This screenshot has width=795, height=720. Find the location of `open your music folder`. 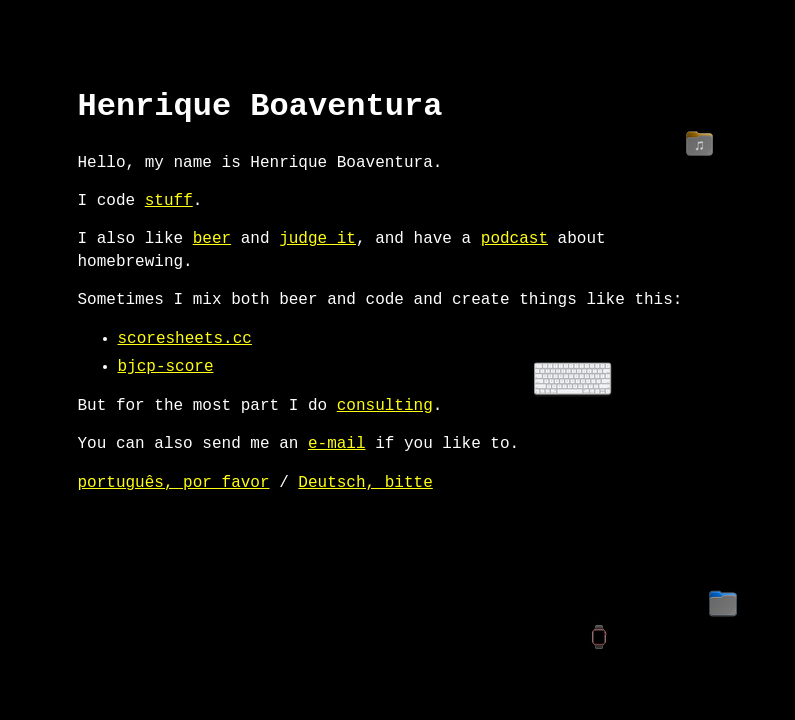

open your music folder is located at coordinates (699, 143).